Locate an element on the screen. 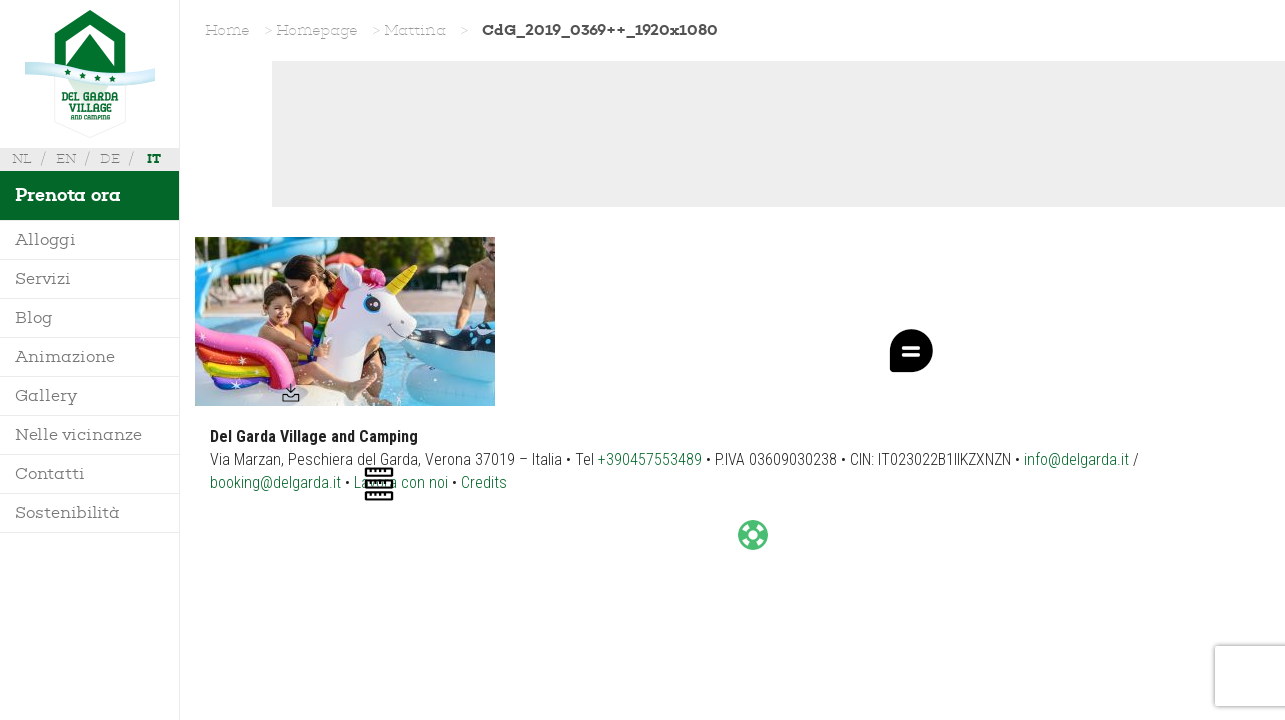 The height and width of the screenshot is (720, 1285). open chat or messaging is located at coordinates (910, 351).